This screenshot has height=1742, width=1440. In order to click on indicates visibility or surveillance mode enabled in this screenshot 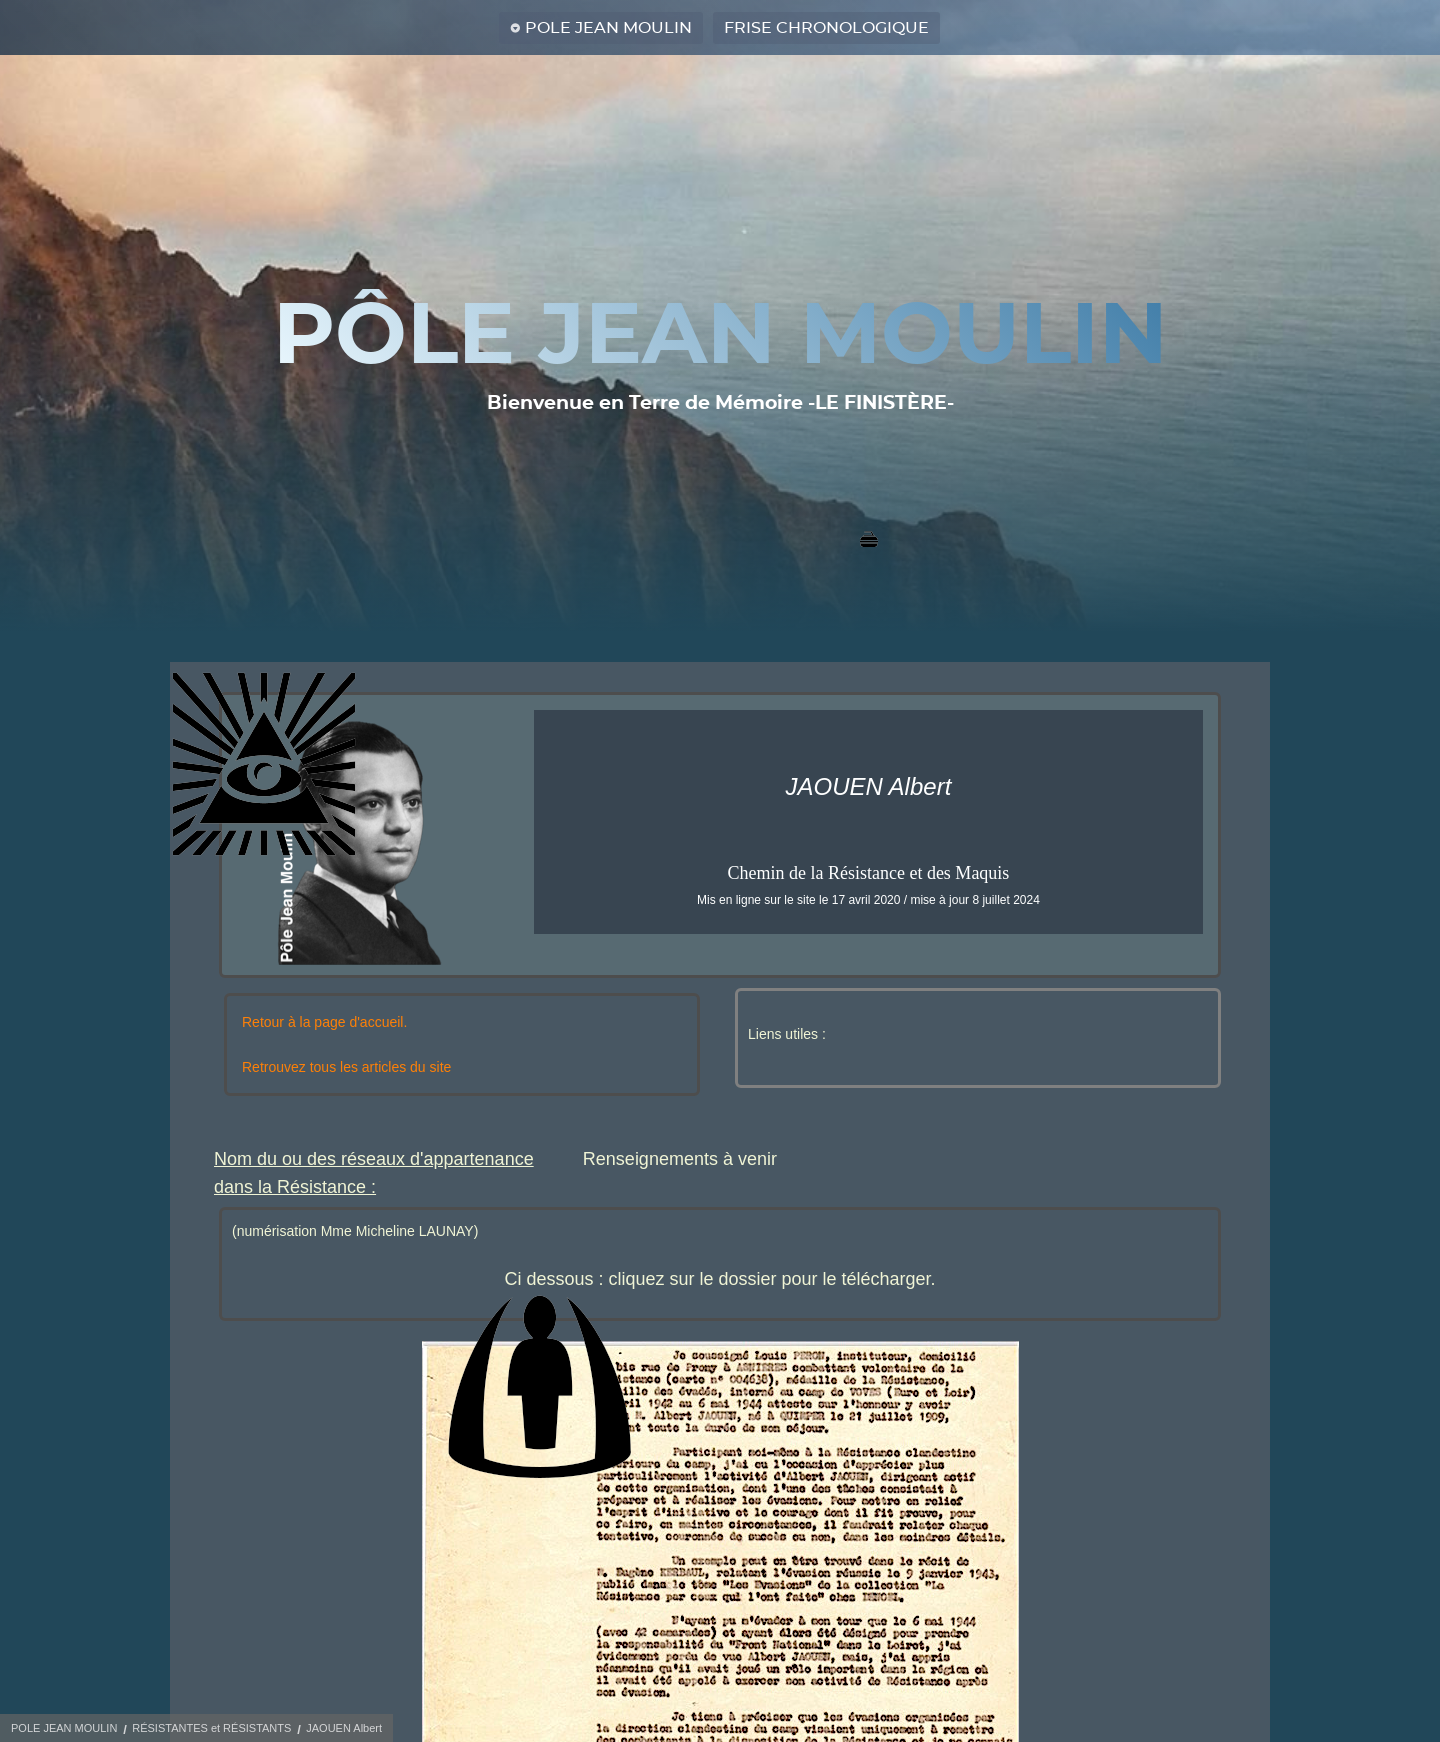, I will do `click(264, 764)`.